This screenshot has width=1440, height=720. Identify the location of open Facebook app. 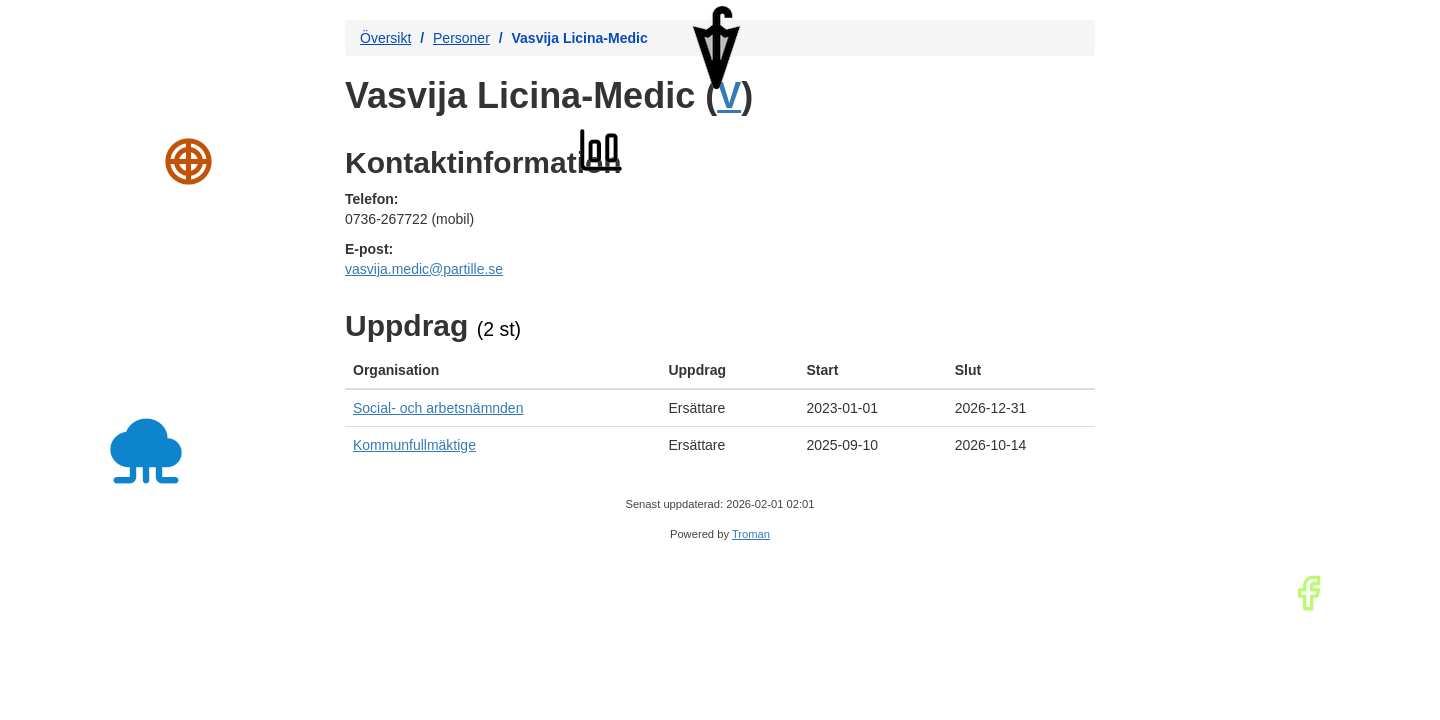
(1310, 593).